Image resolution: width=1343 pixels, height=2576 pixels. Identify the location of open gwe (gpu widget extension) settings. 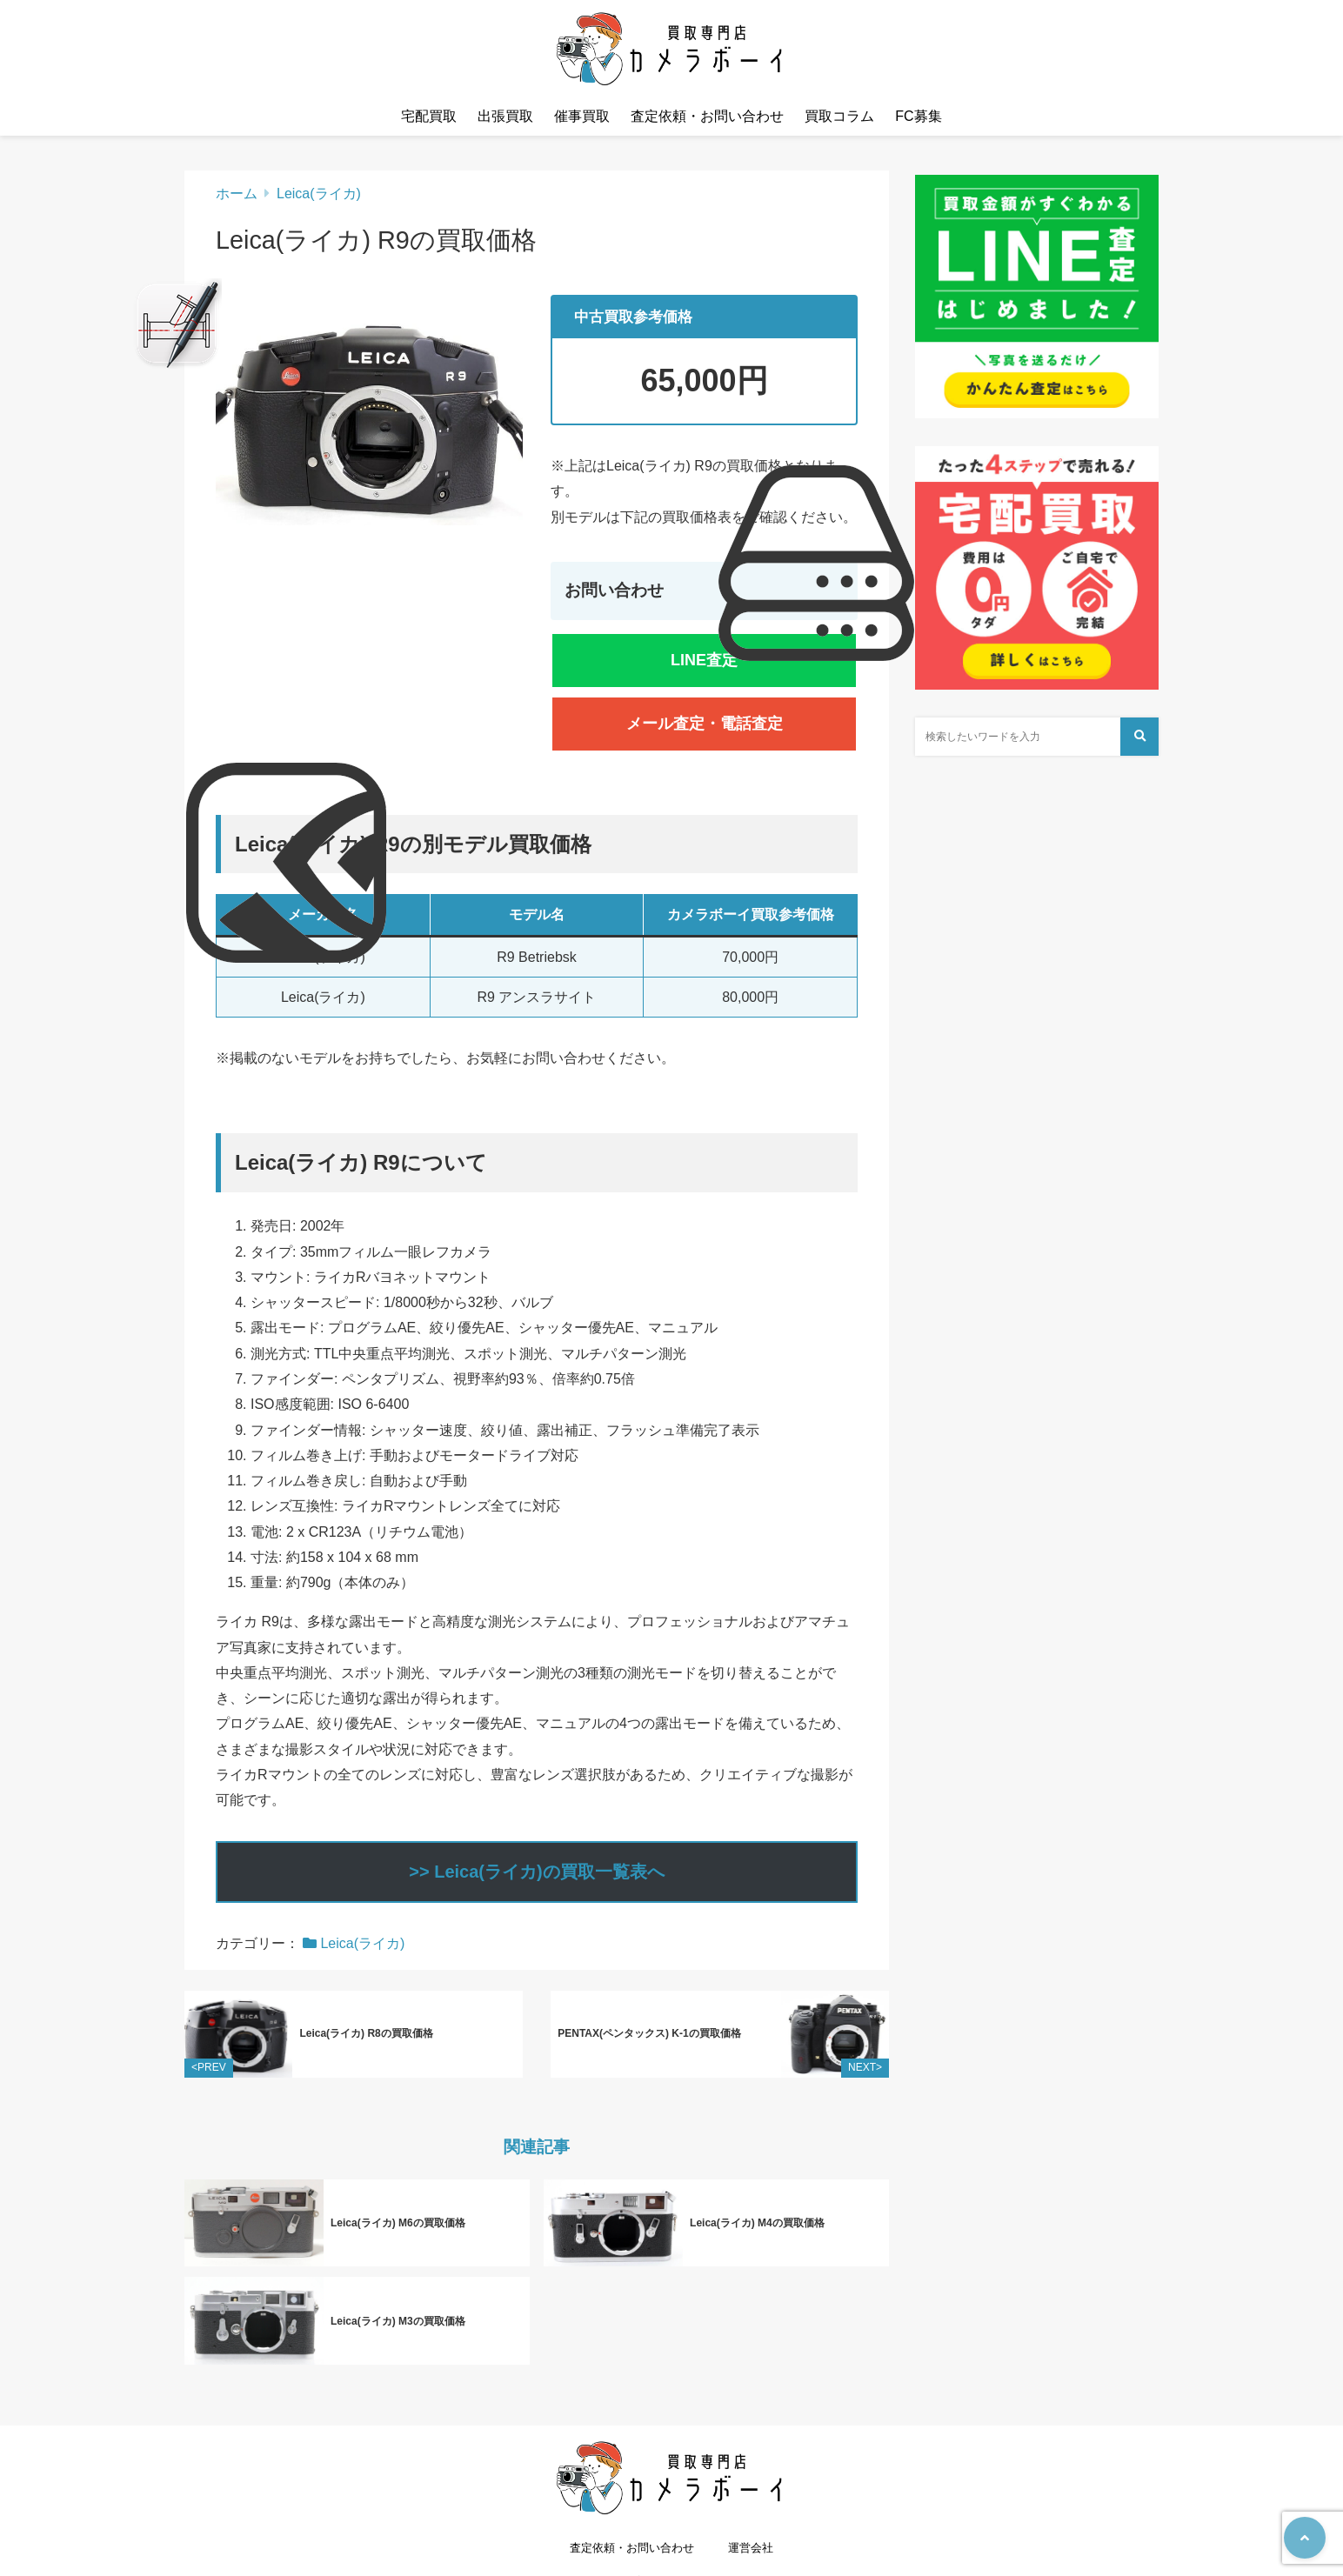
(286, 863).